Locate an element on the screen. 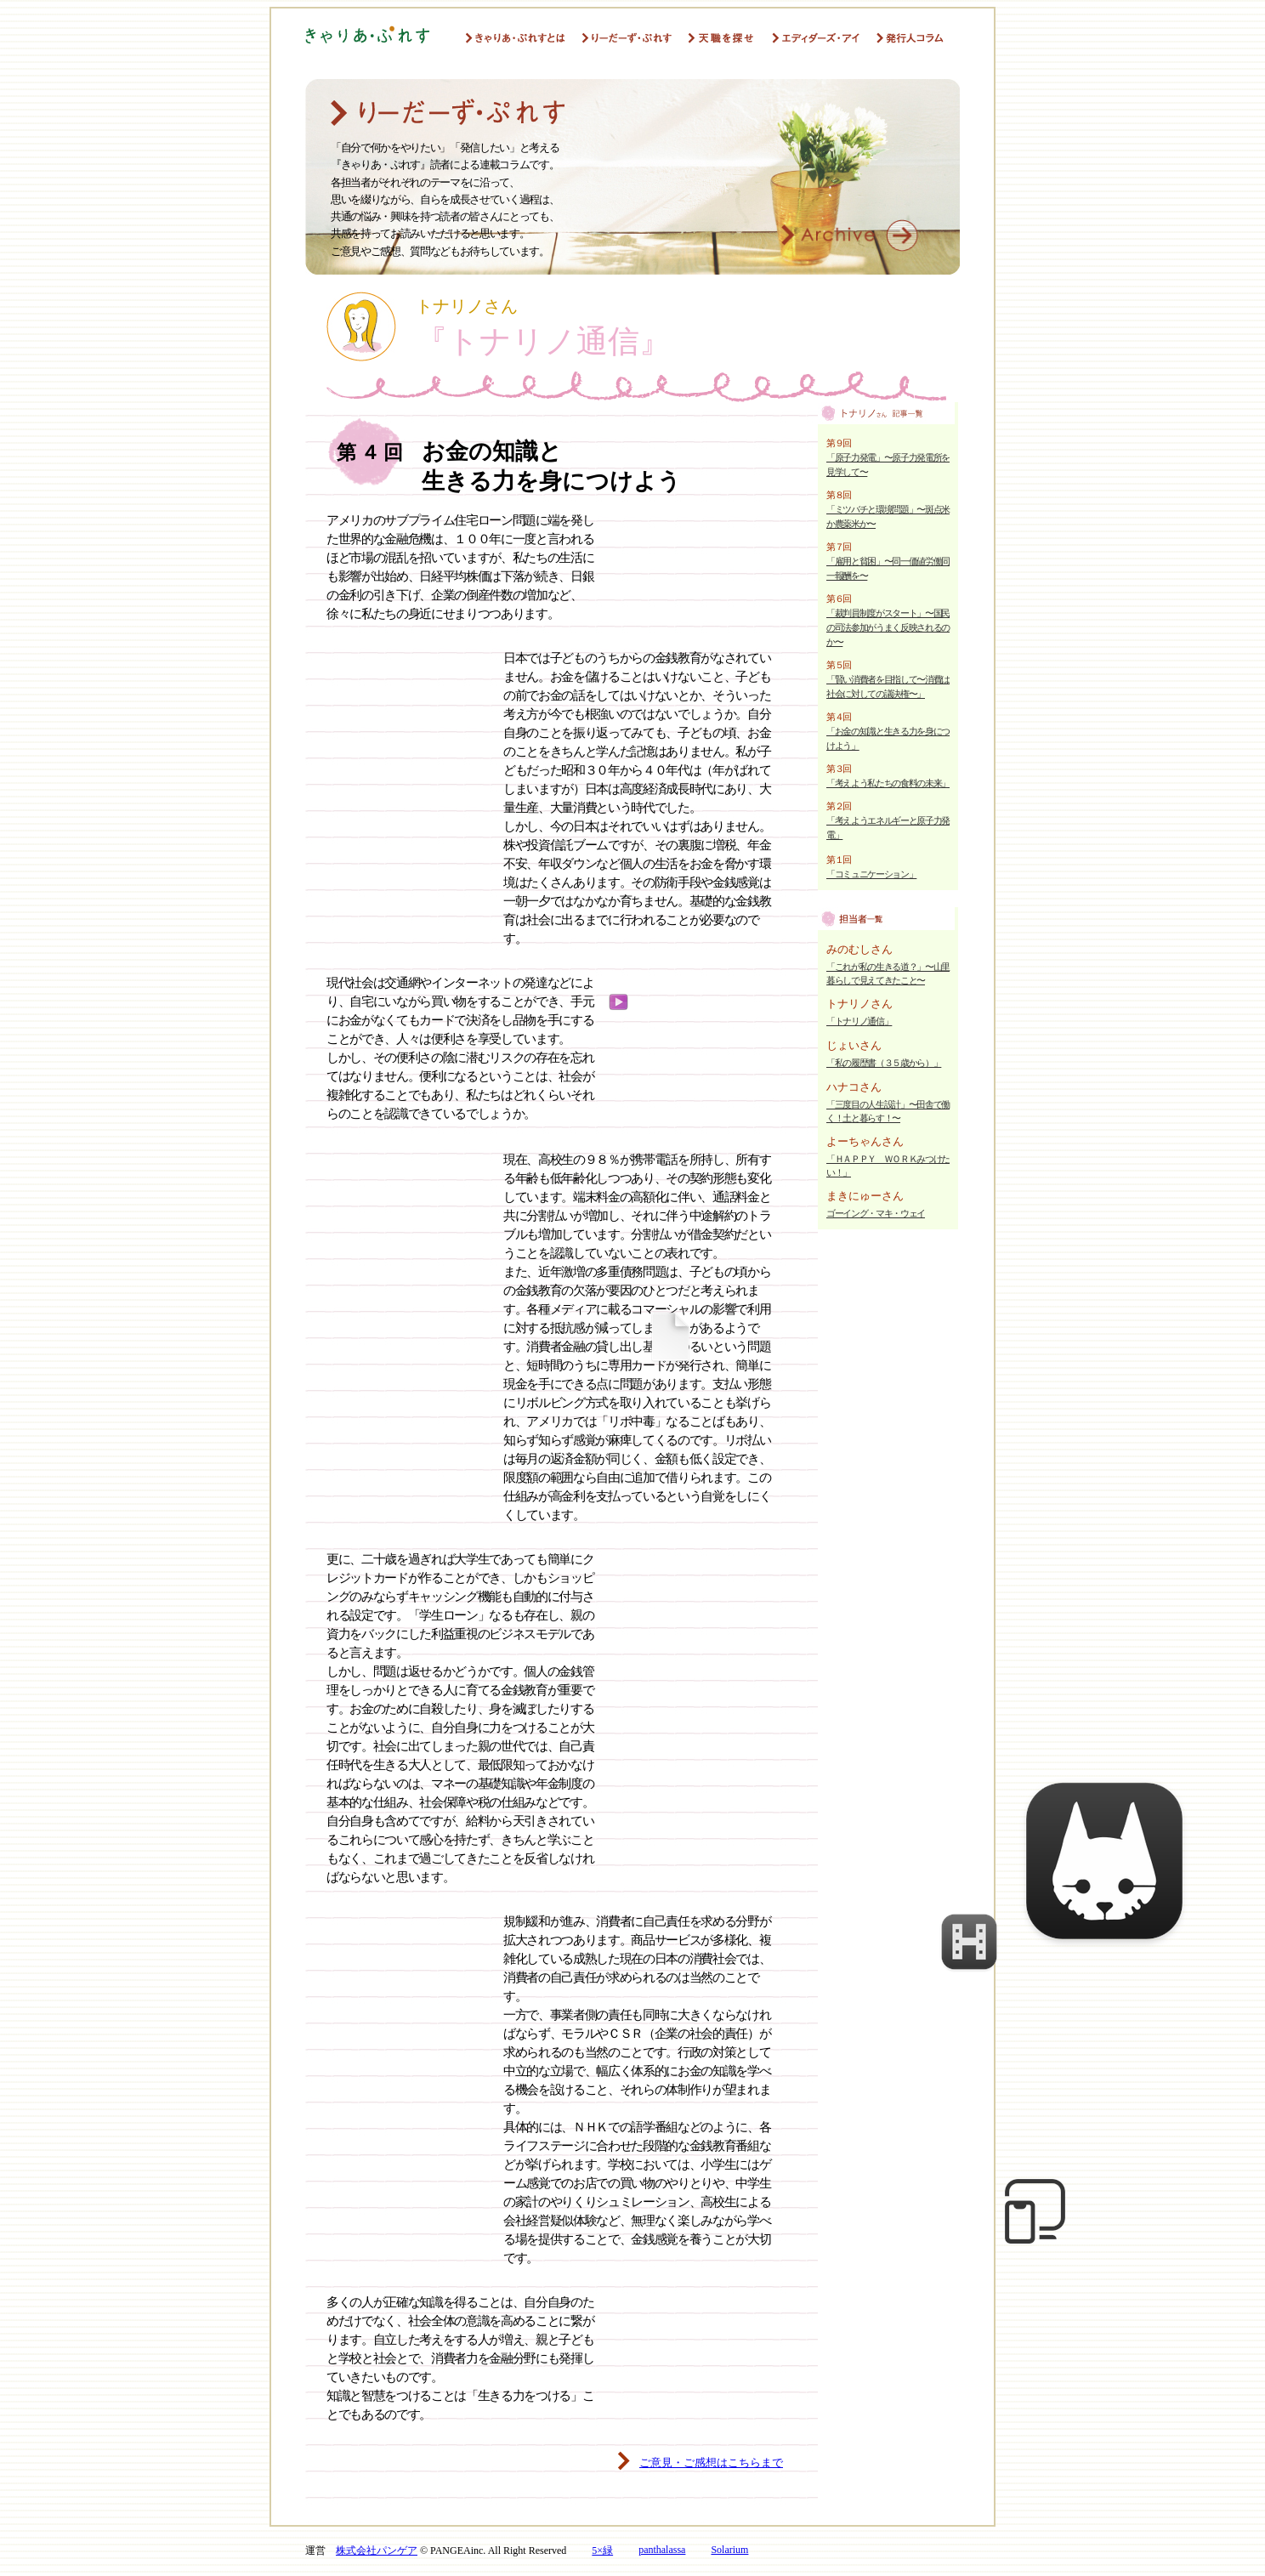 This screenshot has height=2576, width=1265. link or sync devices together is located at coordinates (1035, 2209).